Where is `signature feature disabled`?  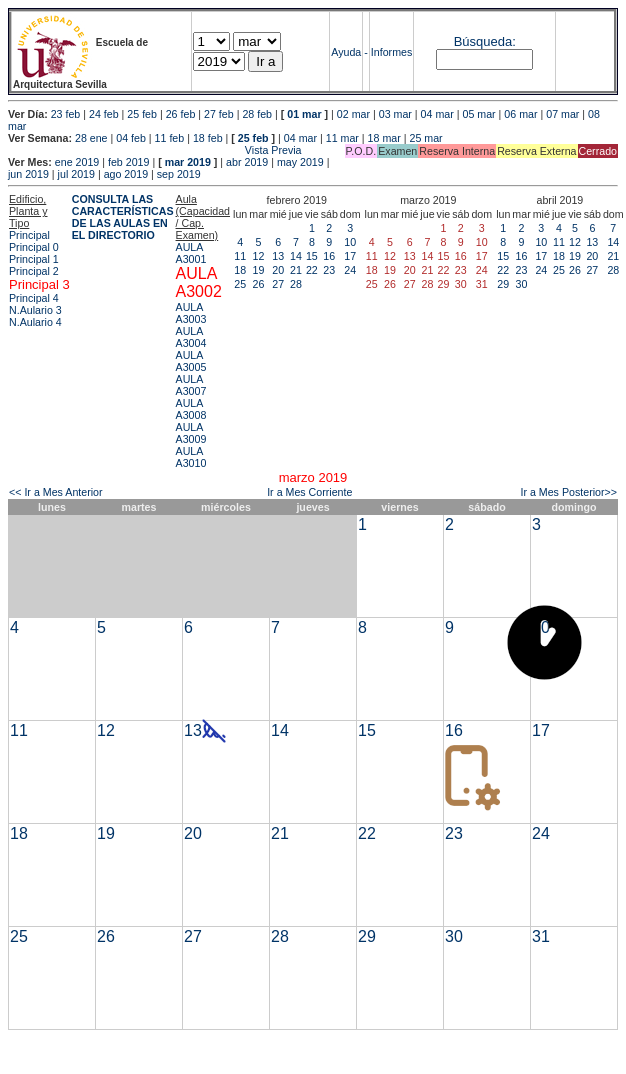 signature feature disabled is located at coordinates (214, 731).